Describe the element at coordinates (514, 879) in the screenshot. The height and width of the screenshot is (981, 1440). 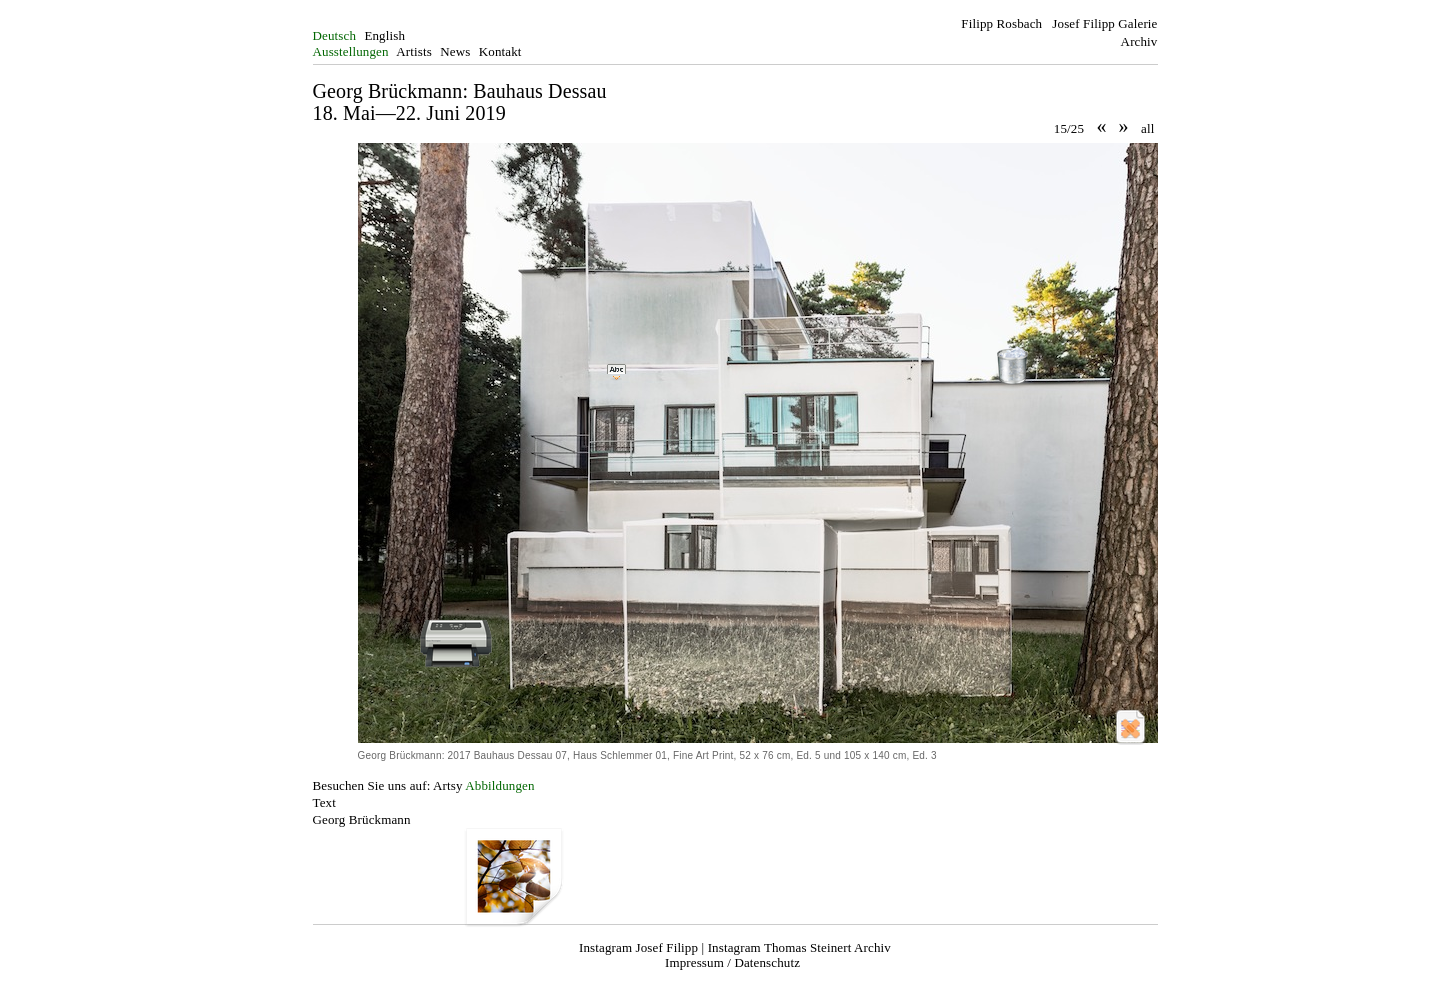
I see `a picture clipping or image snippet` at that location.